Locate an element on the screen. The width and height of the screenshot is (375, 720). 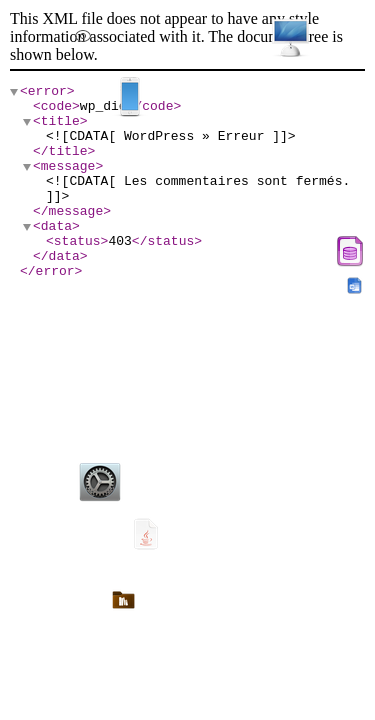
access visibility or display settings is located at coordinates (83, 36).